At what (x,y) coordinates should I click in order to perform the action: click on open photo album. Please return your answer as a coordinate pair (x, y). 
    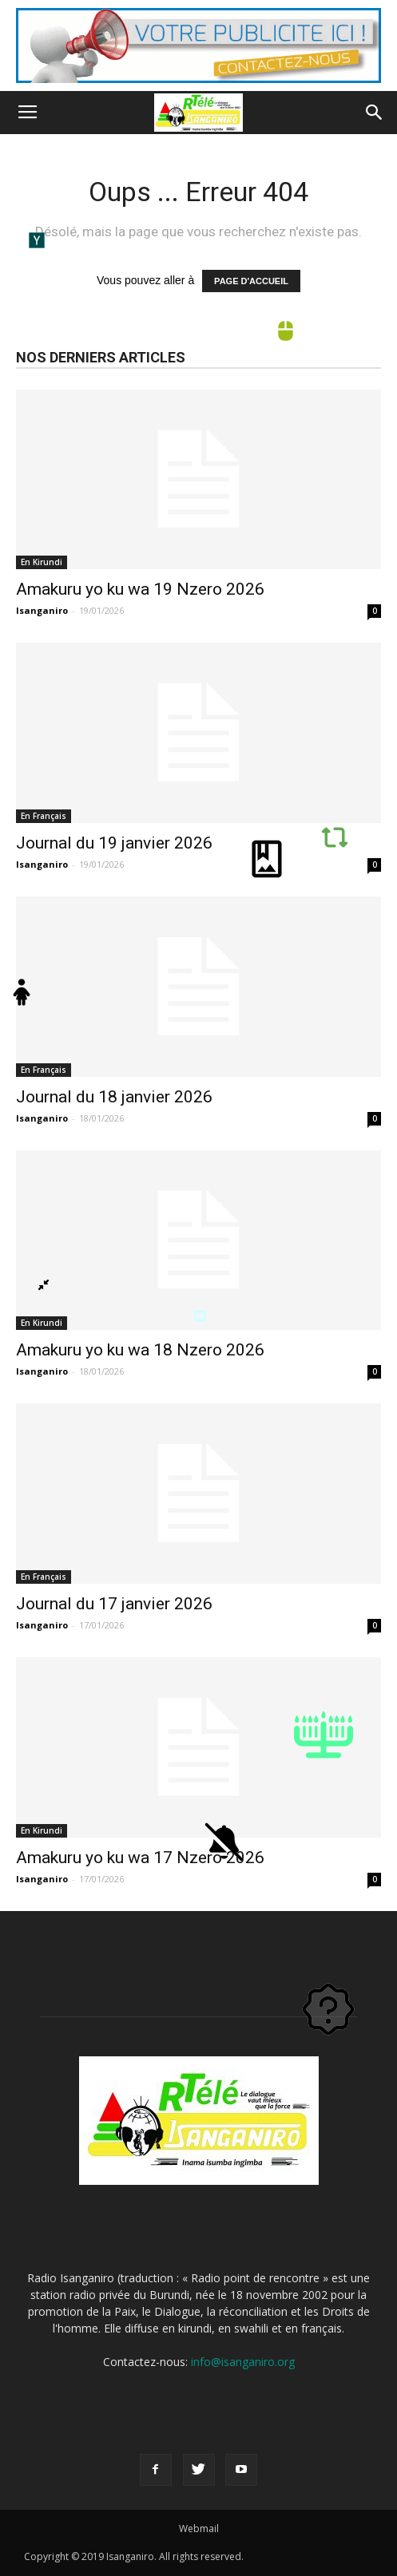
    Looking at the image, I should click on (267, 859).